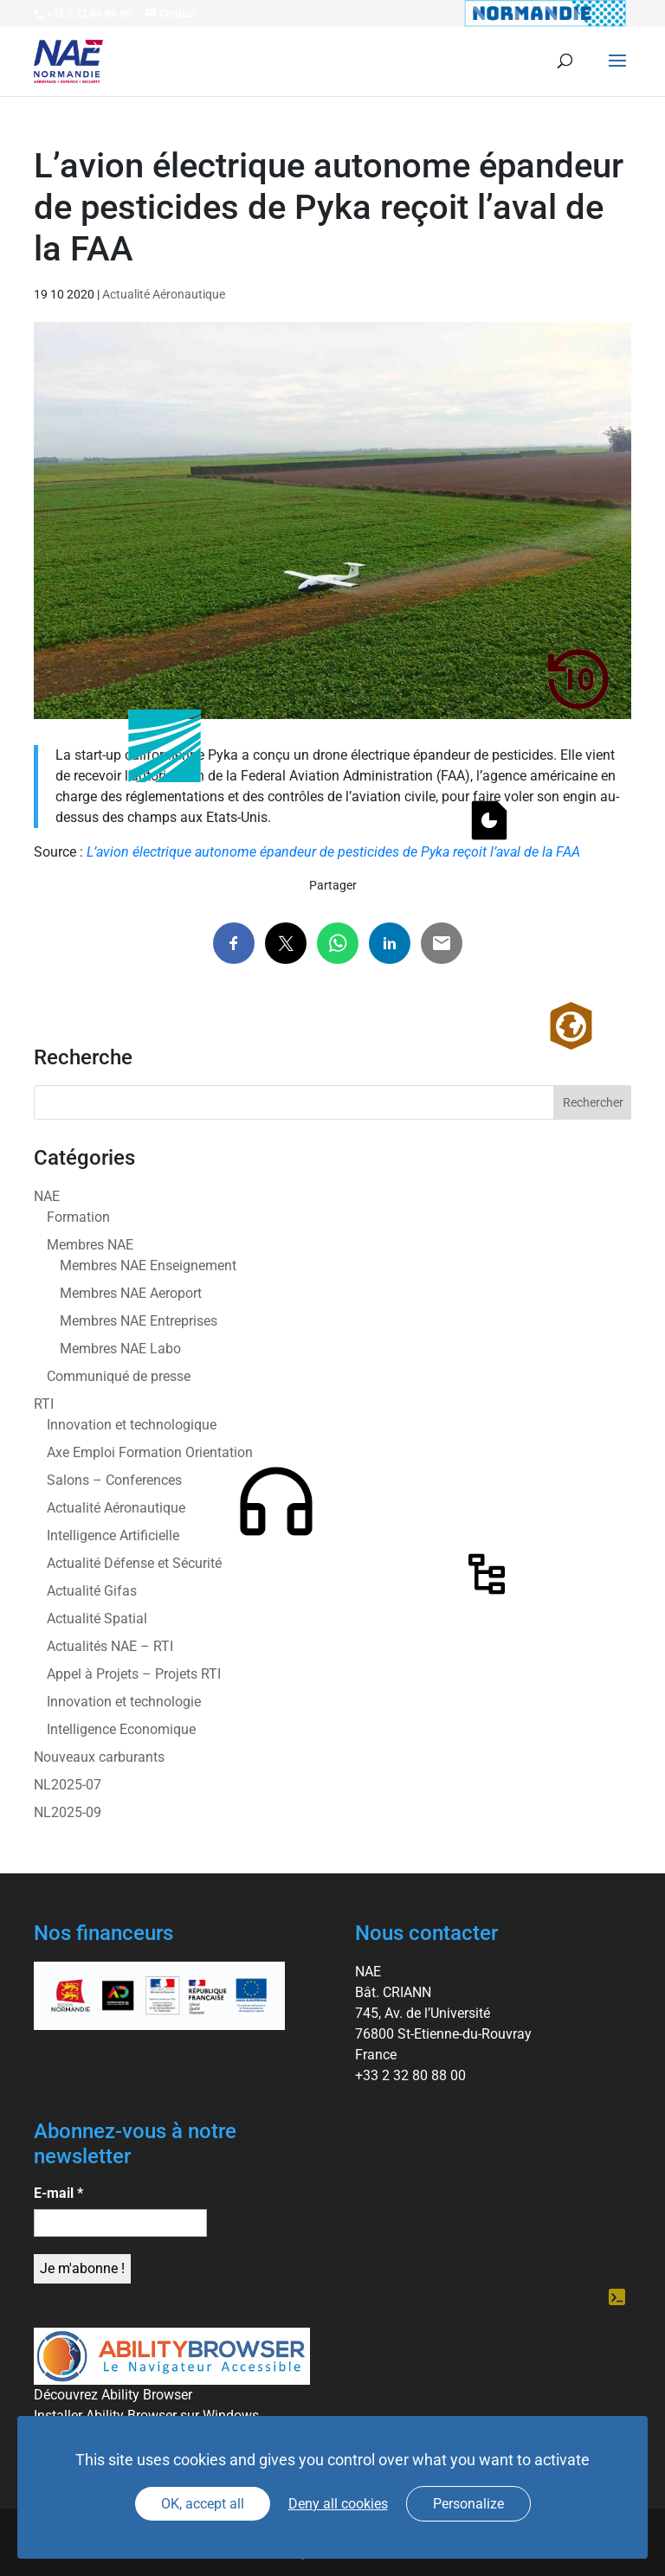 The image size is (665, 2576). Describe the element at coordinates (165, 746) in the screenshot. I see `Fraunhofer-Gesellschaft organization logo` at that location.